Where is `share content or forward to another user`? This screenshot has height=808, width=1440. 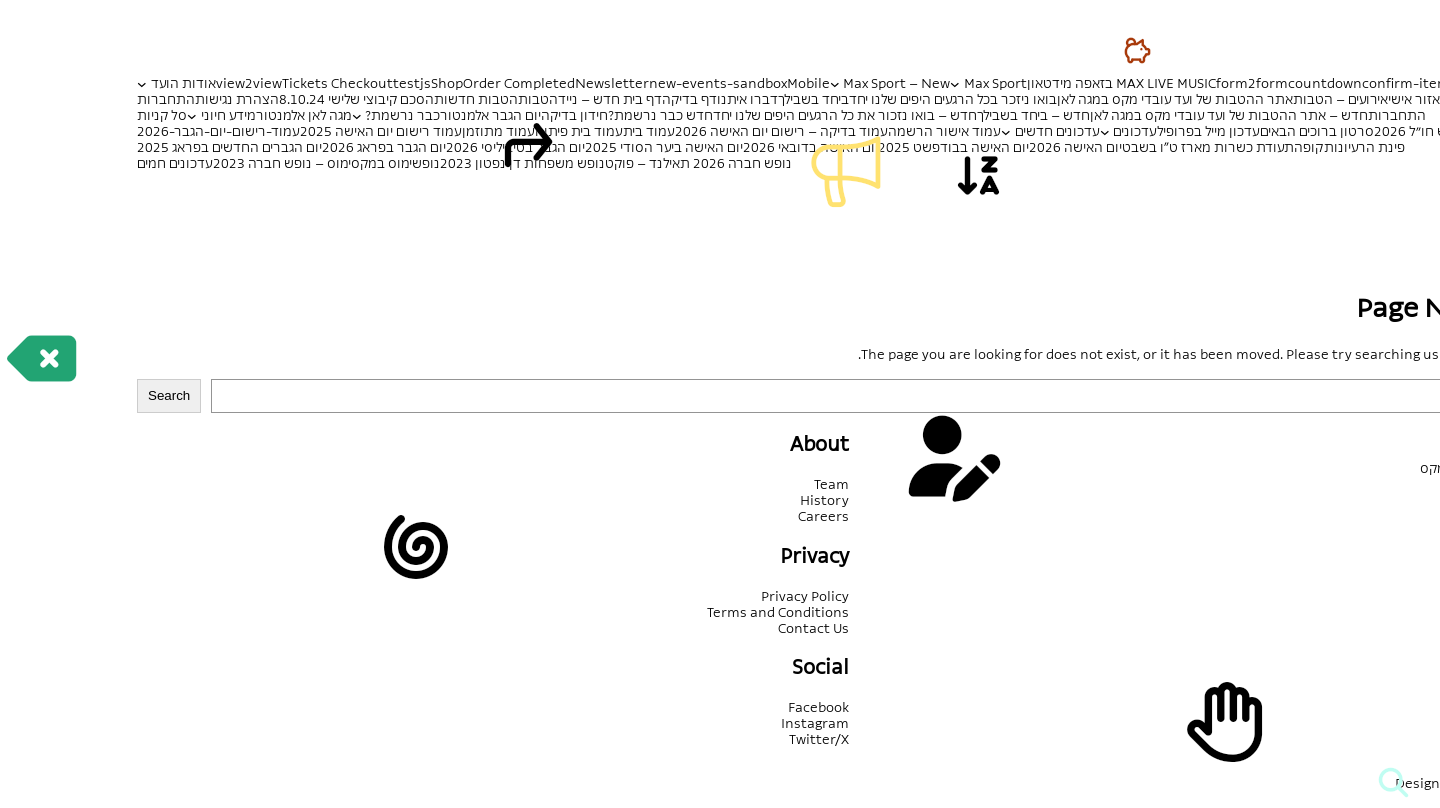 share content or forward to another user is located at coordinates (527, 145).